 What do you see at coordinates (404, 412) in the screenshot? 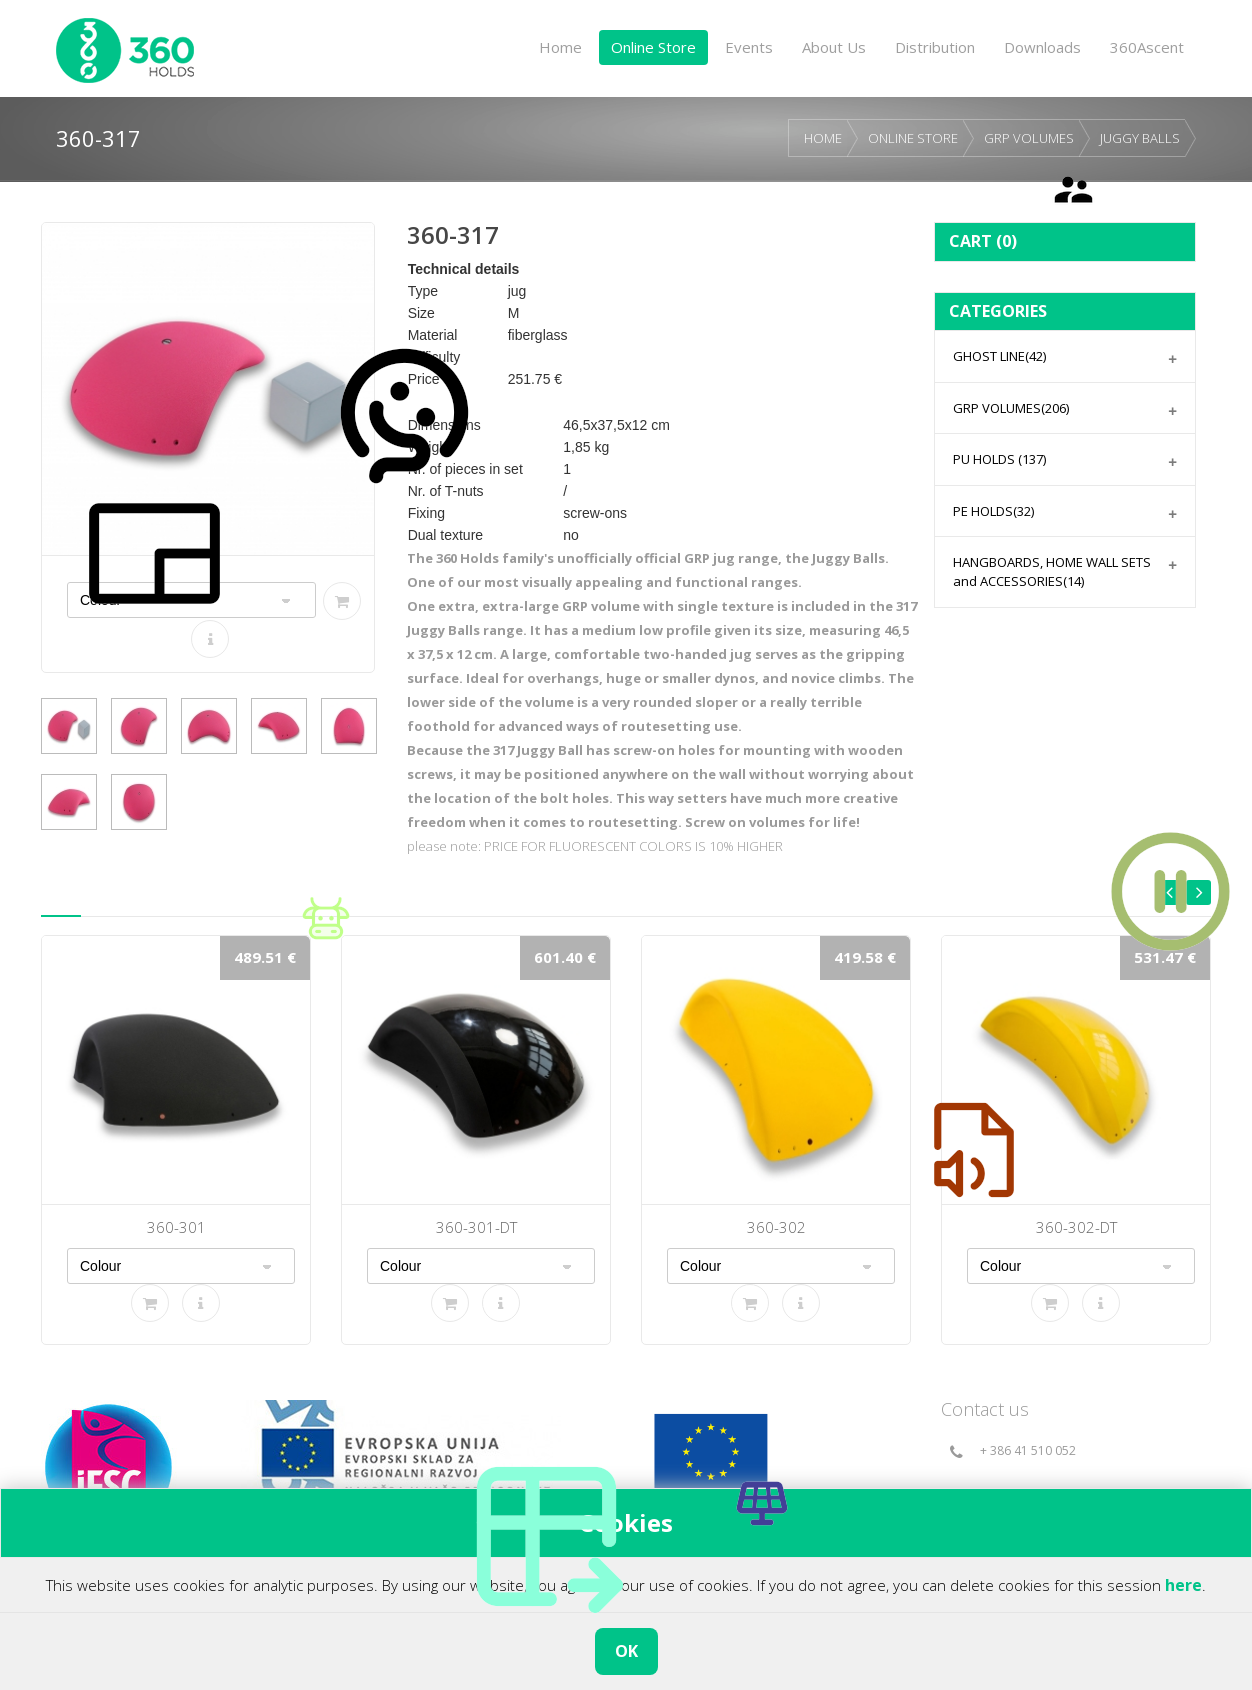
I see `indicates overwhelmed or stressed state` at bounding box center [404, 412].